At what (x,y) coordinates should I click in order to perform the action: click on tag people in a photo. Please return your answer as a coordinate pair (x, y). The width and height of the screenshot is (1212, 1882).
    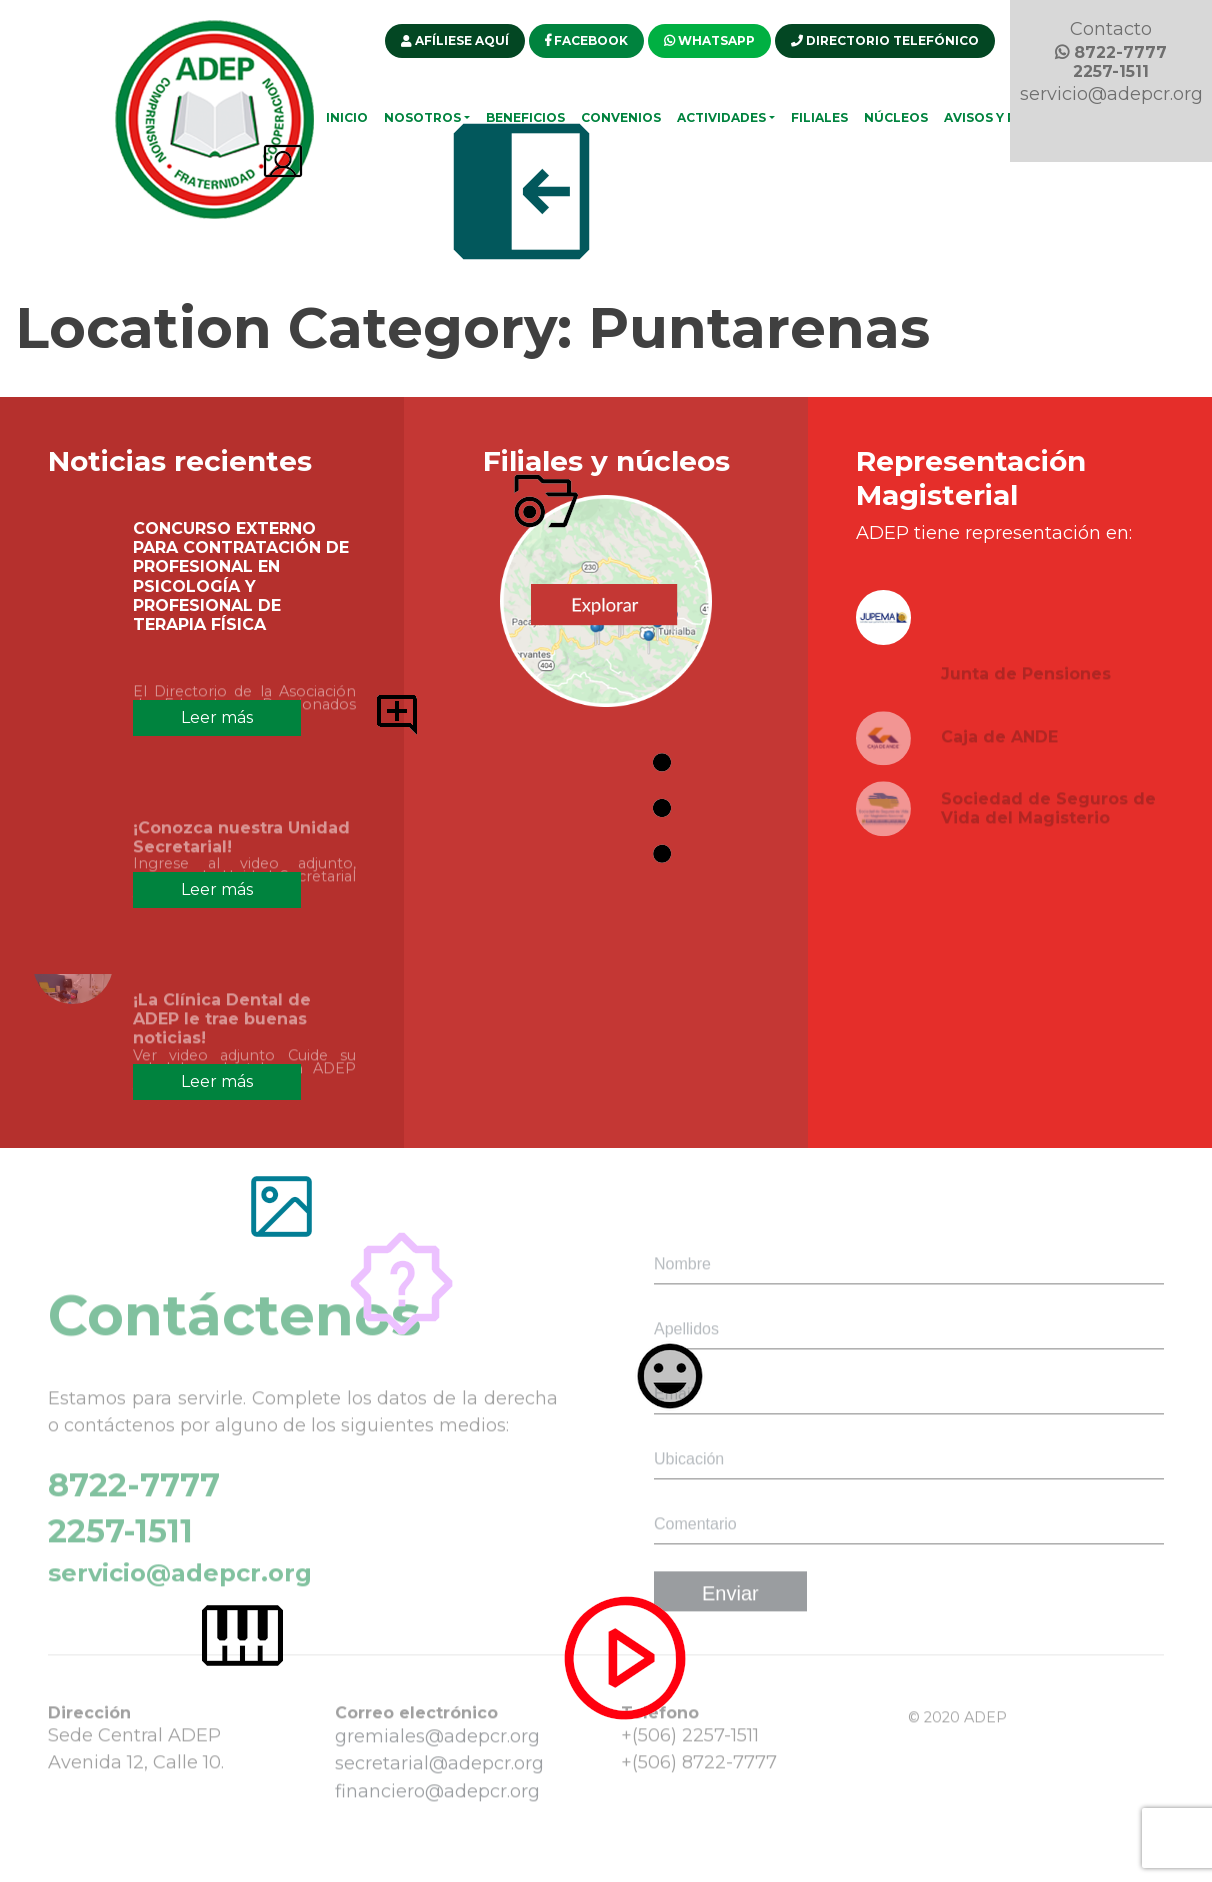
    Looking at the image, I should click on (670, 1376).